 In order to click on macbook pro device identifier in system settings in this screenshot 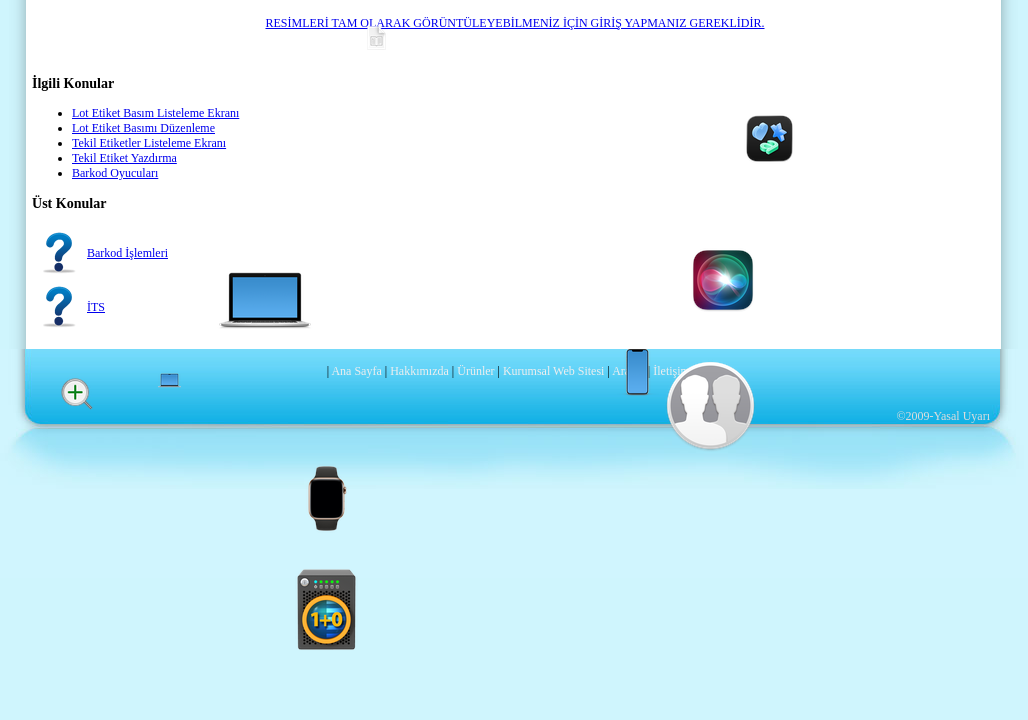, I will do `click(265, 297)`.